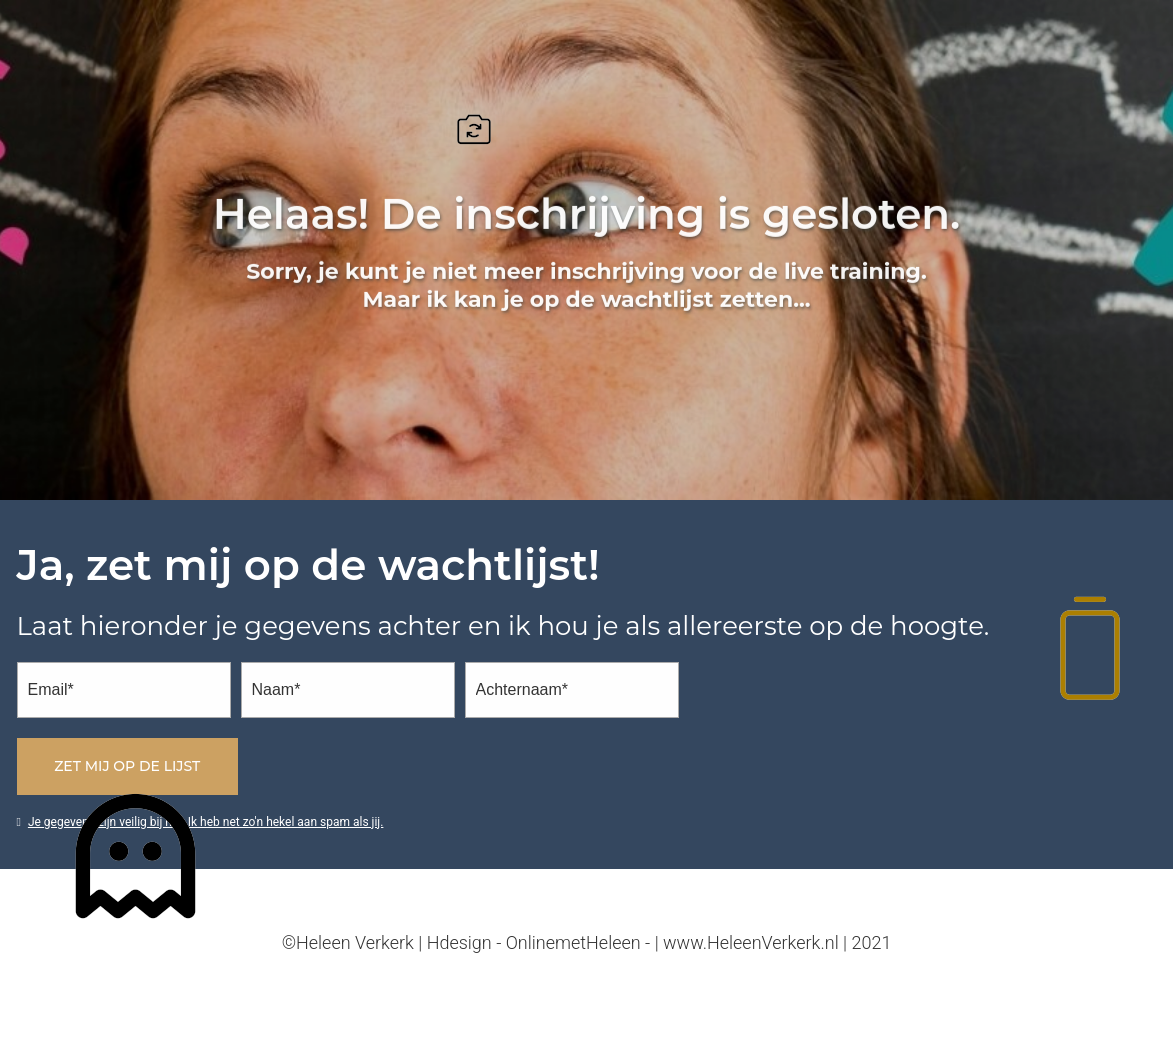 This screenshot has height=1046, width=1173. What do you see at coordinates (474, 130) in the screenshot?
I see `switch between front and rear camera` at bounding box center [474, 130].